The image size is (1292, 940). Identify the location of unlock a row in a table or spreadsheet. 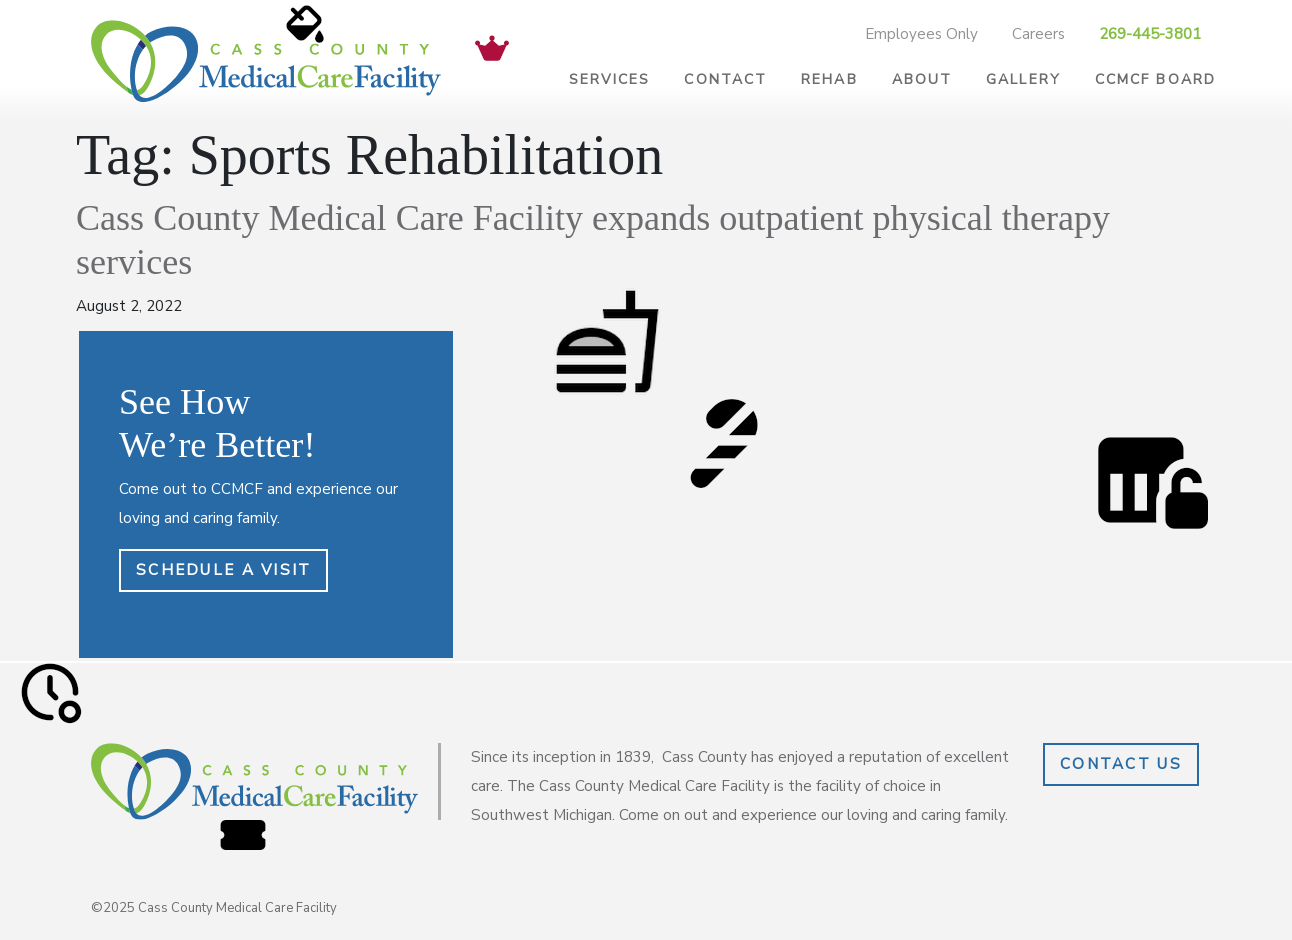
(1147, 480).